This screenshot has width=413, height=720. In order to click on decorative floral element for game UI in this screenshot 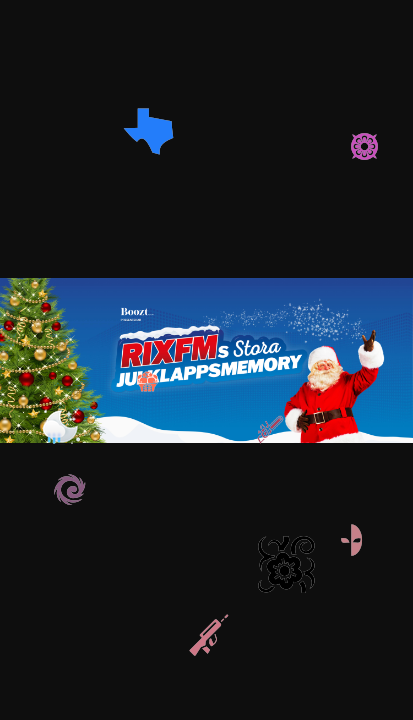, I will do `click(286, 564)`.